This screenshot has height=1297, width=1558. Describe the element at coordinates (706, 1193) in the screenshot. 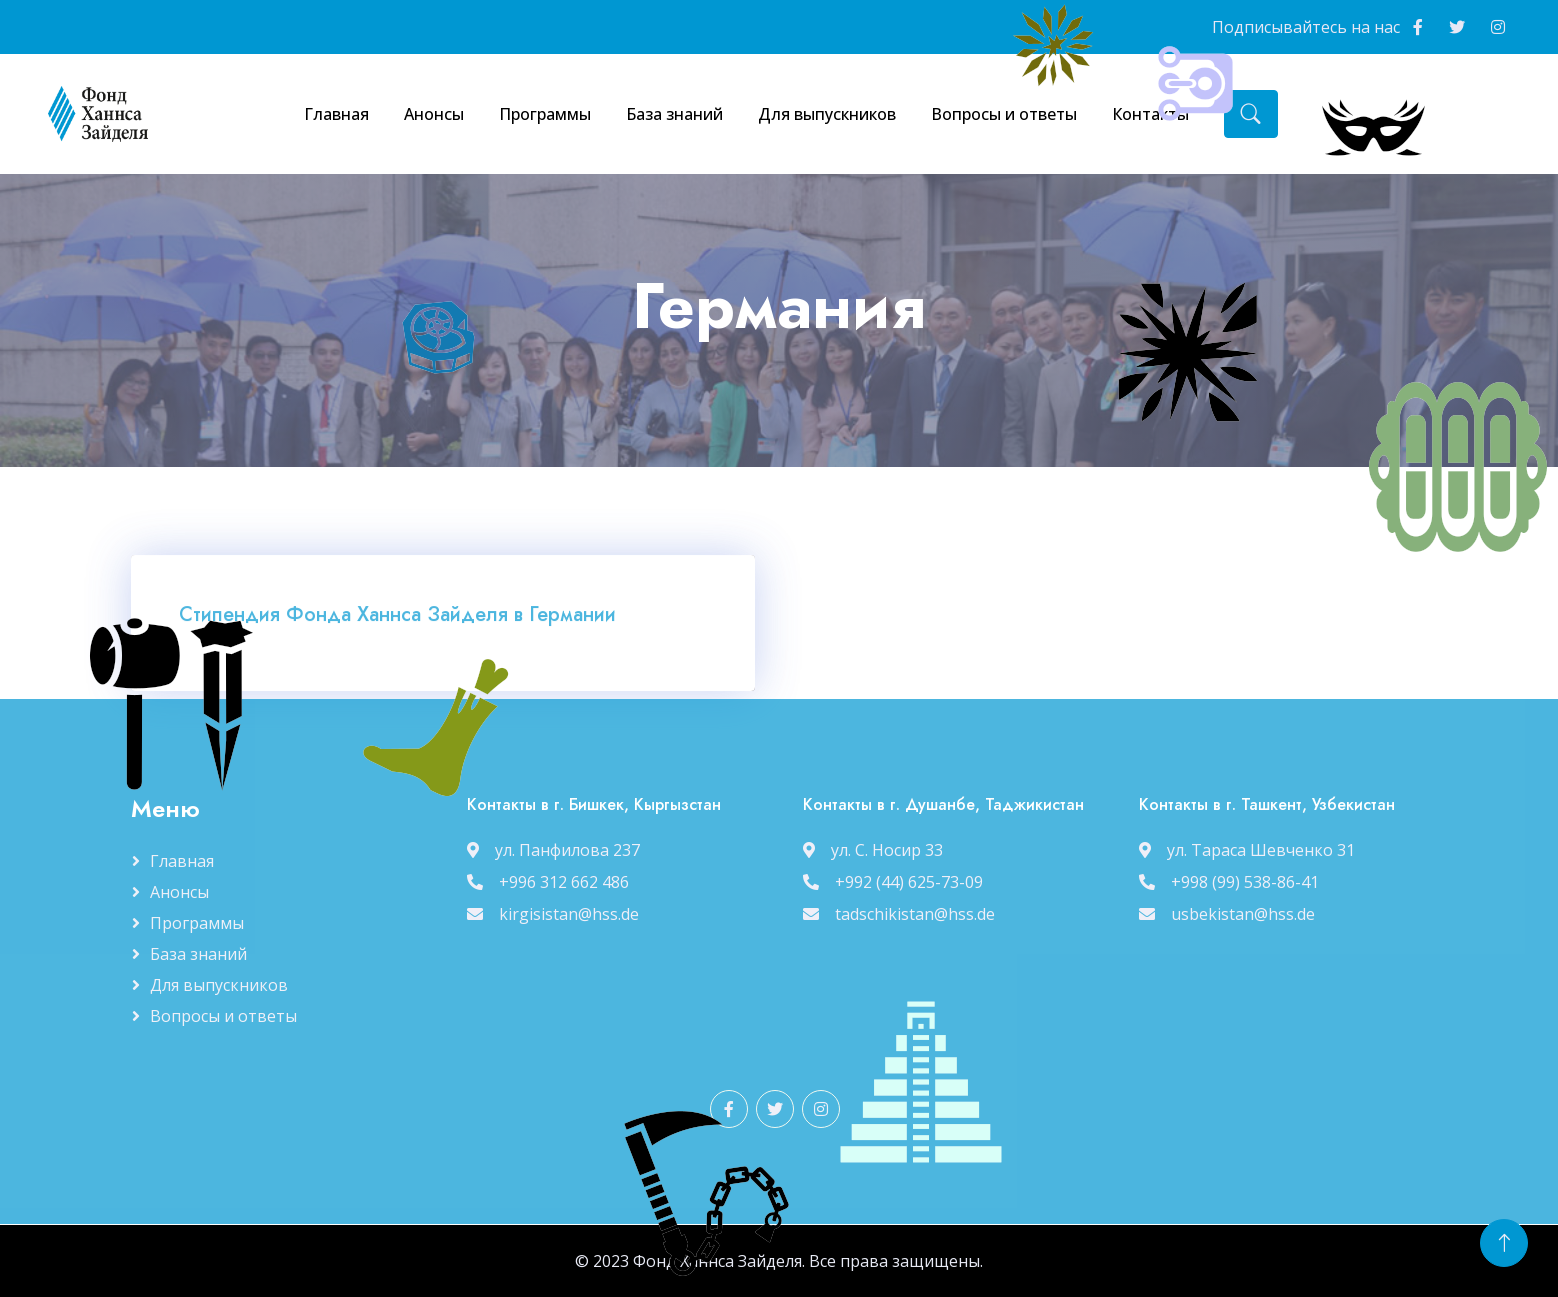

I see `select kusarigama weapon in game inventory` at that location.